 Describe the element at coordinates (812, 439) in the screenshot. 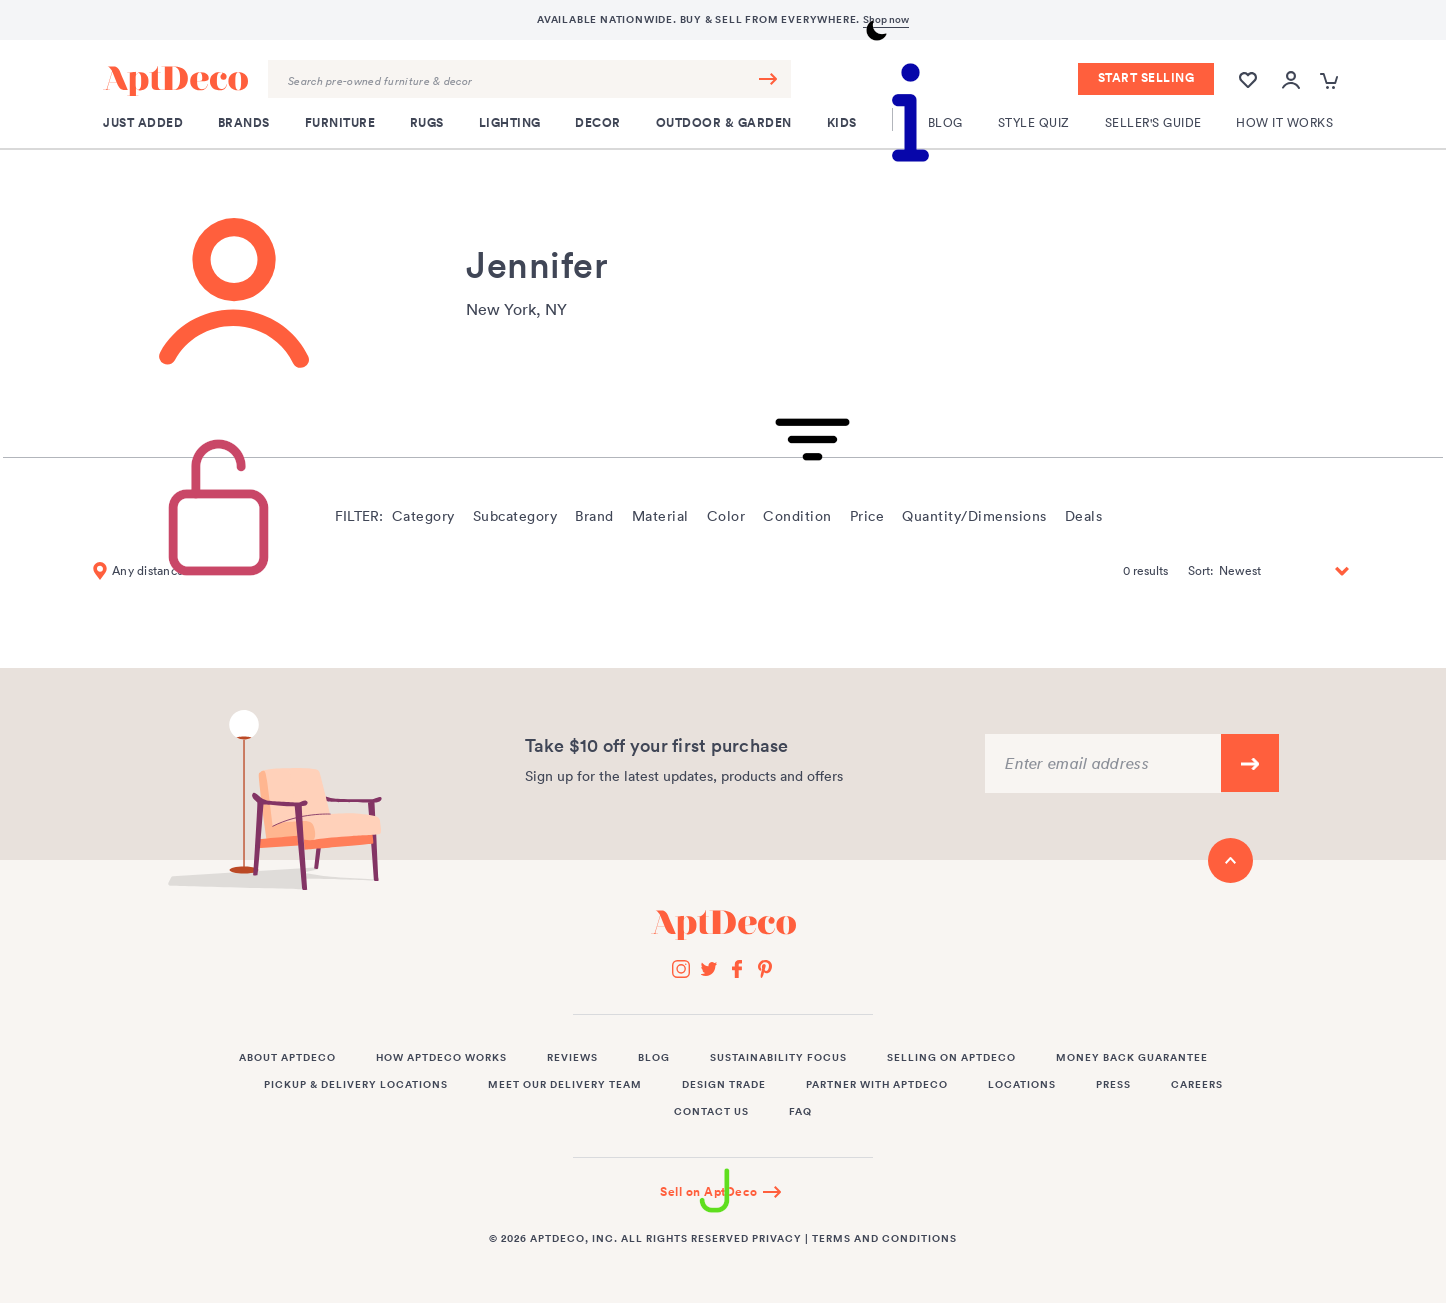

I see `filter or sort list items` at that location.